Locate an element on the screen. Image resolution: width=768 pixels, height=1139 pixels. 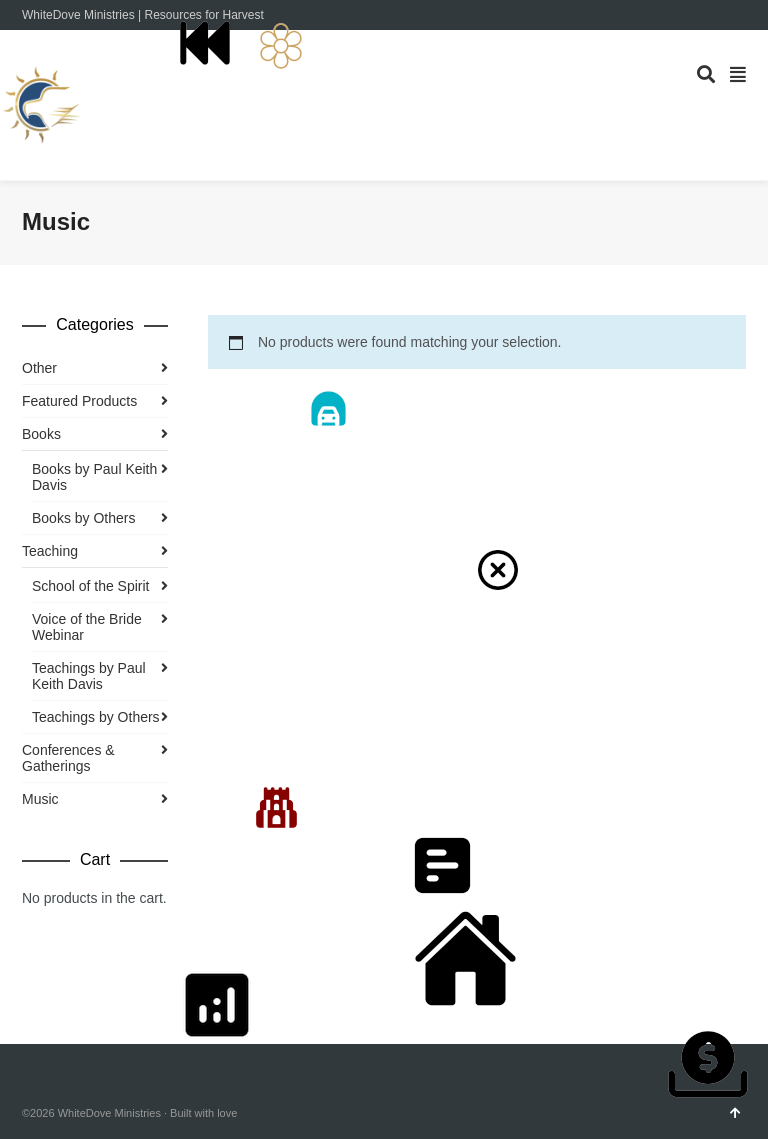
access garden or plant care features is located at coordinates (281, 46).